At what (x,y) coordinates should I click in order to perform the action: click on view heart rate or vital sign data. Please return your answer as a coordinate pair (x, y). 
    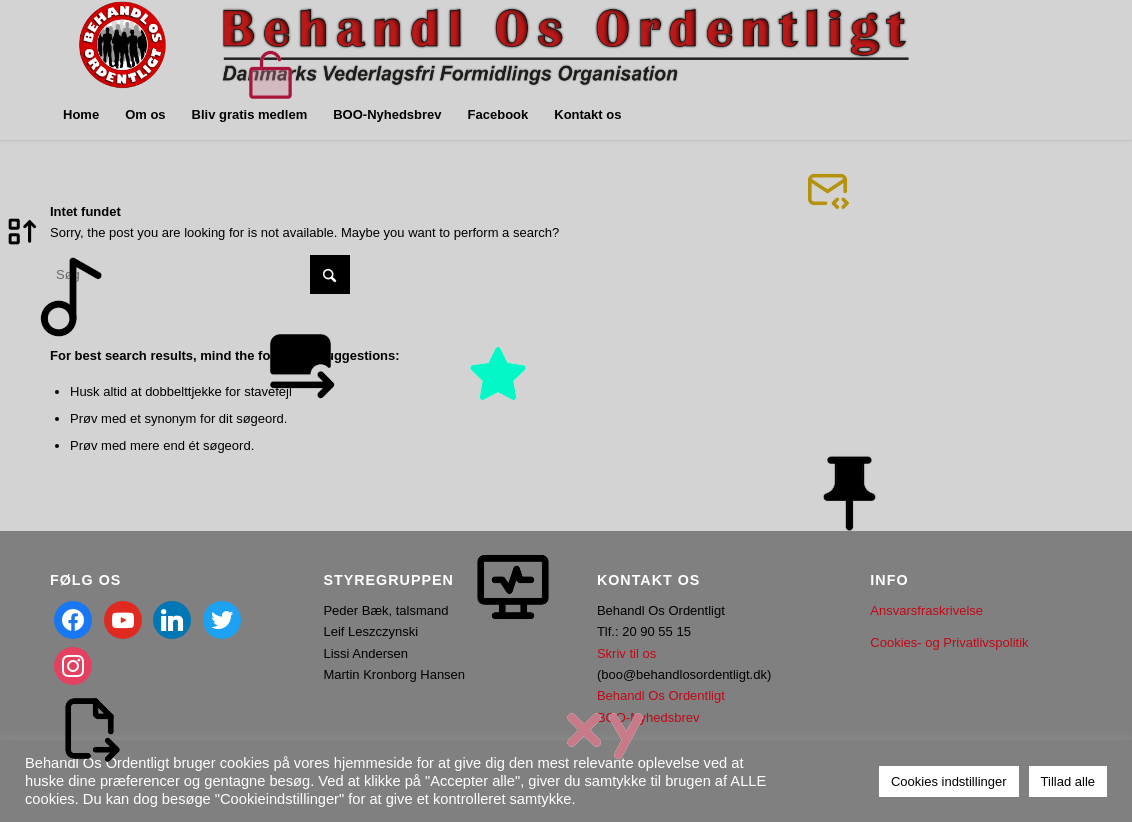
    Looking at the image, I should click on (513, 587).